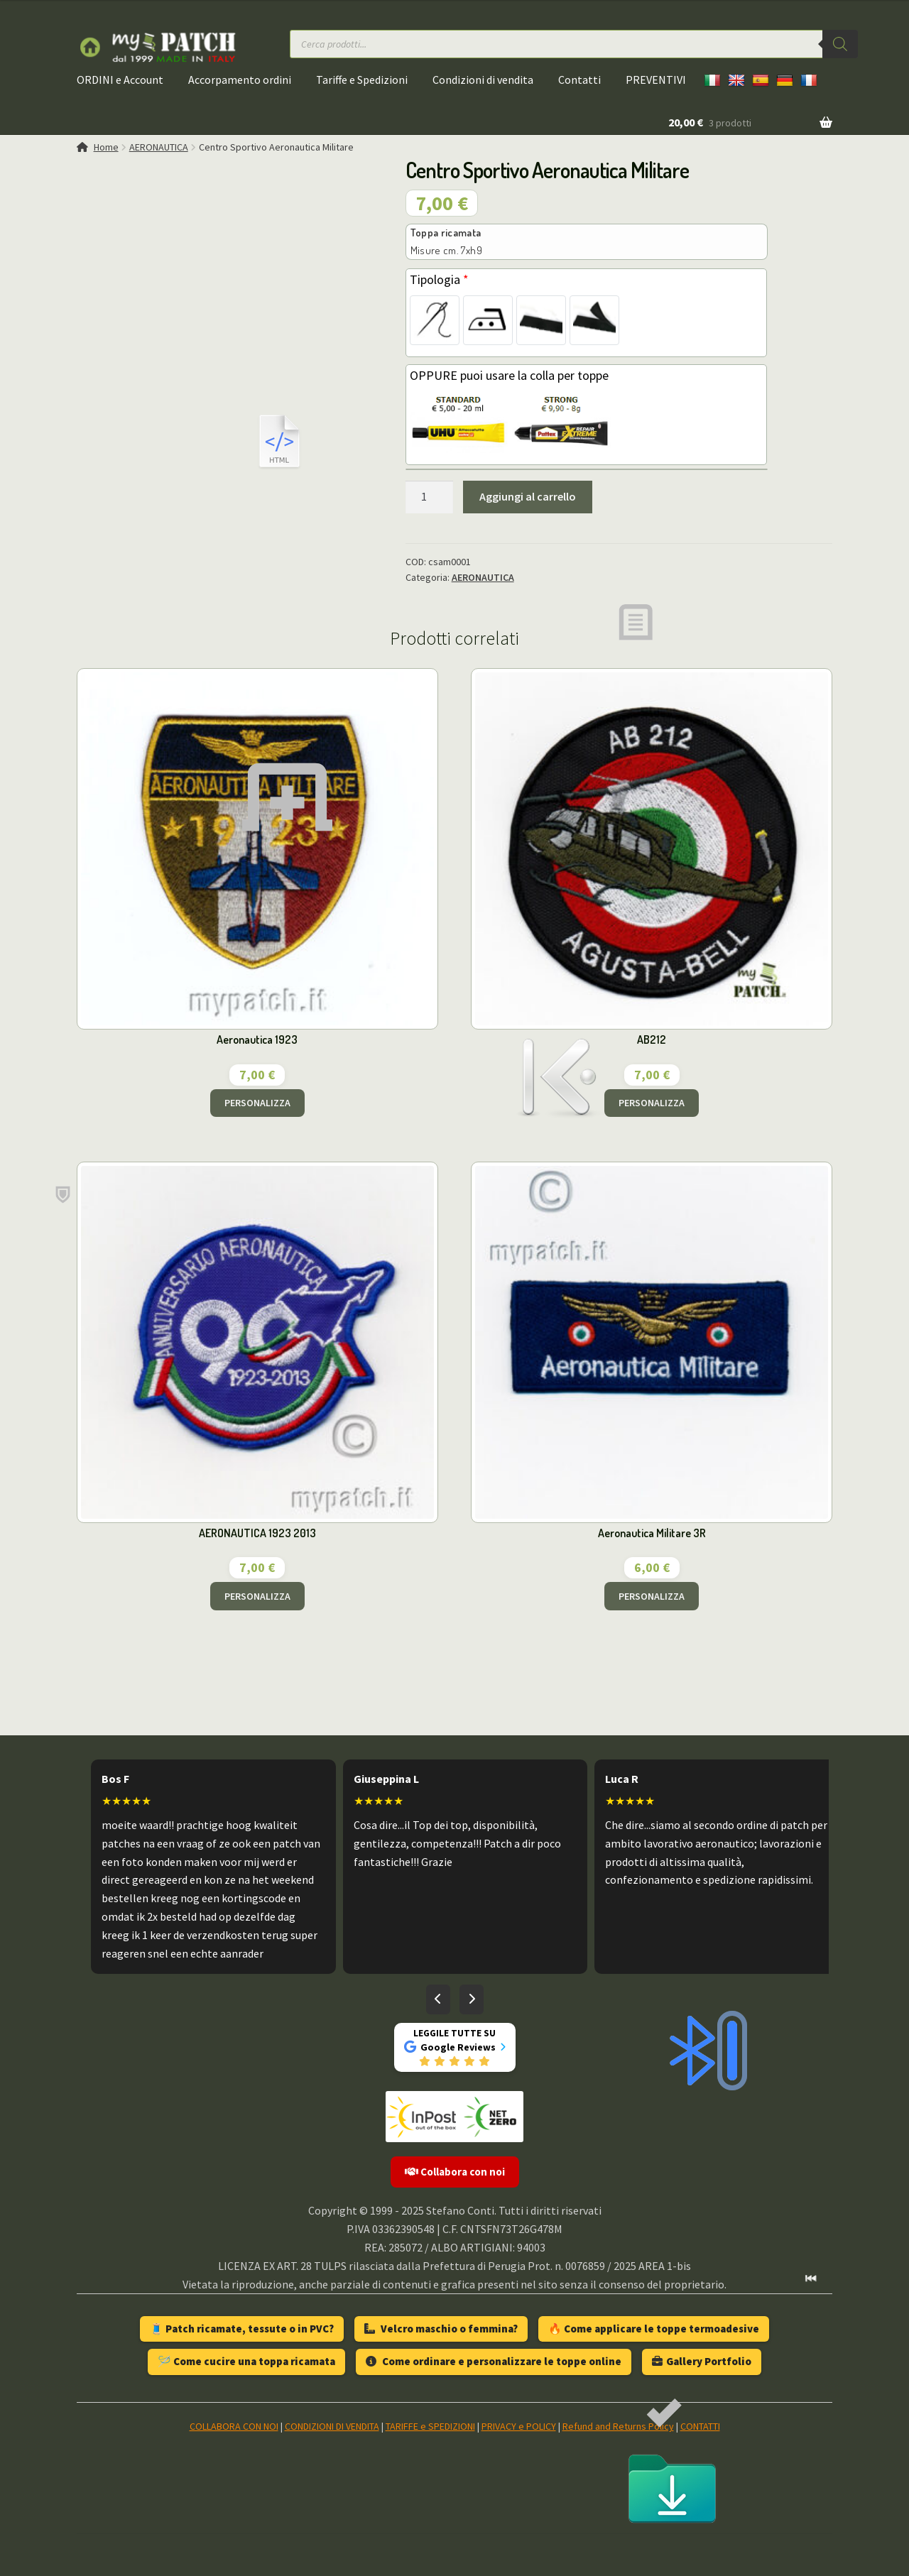  I want to click on indicates a completed or successful action, so click(663, 2411).